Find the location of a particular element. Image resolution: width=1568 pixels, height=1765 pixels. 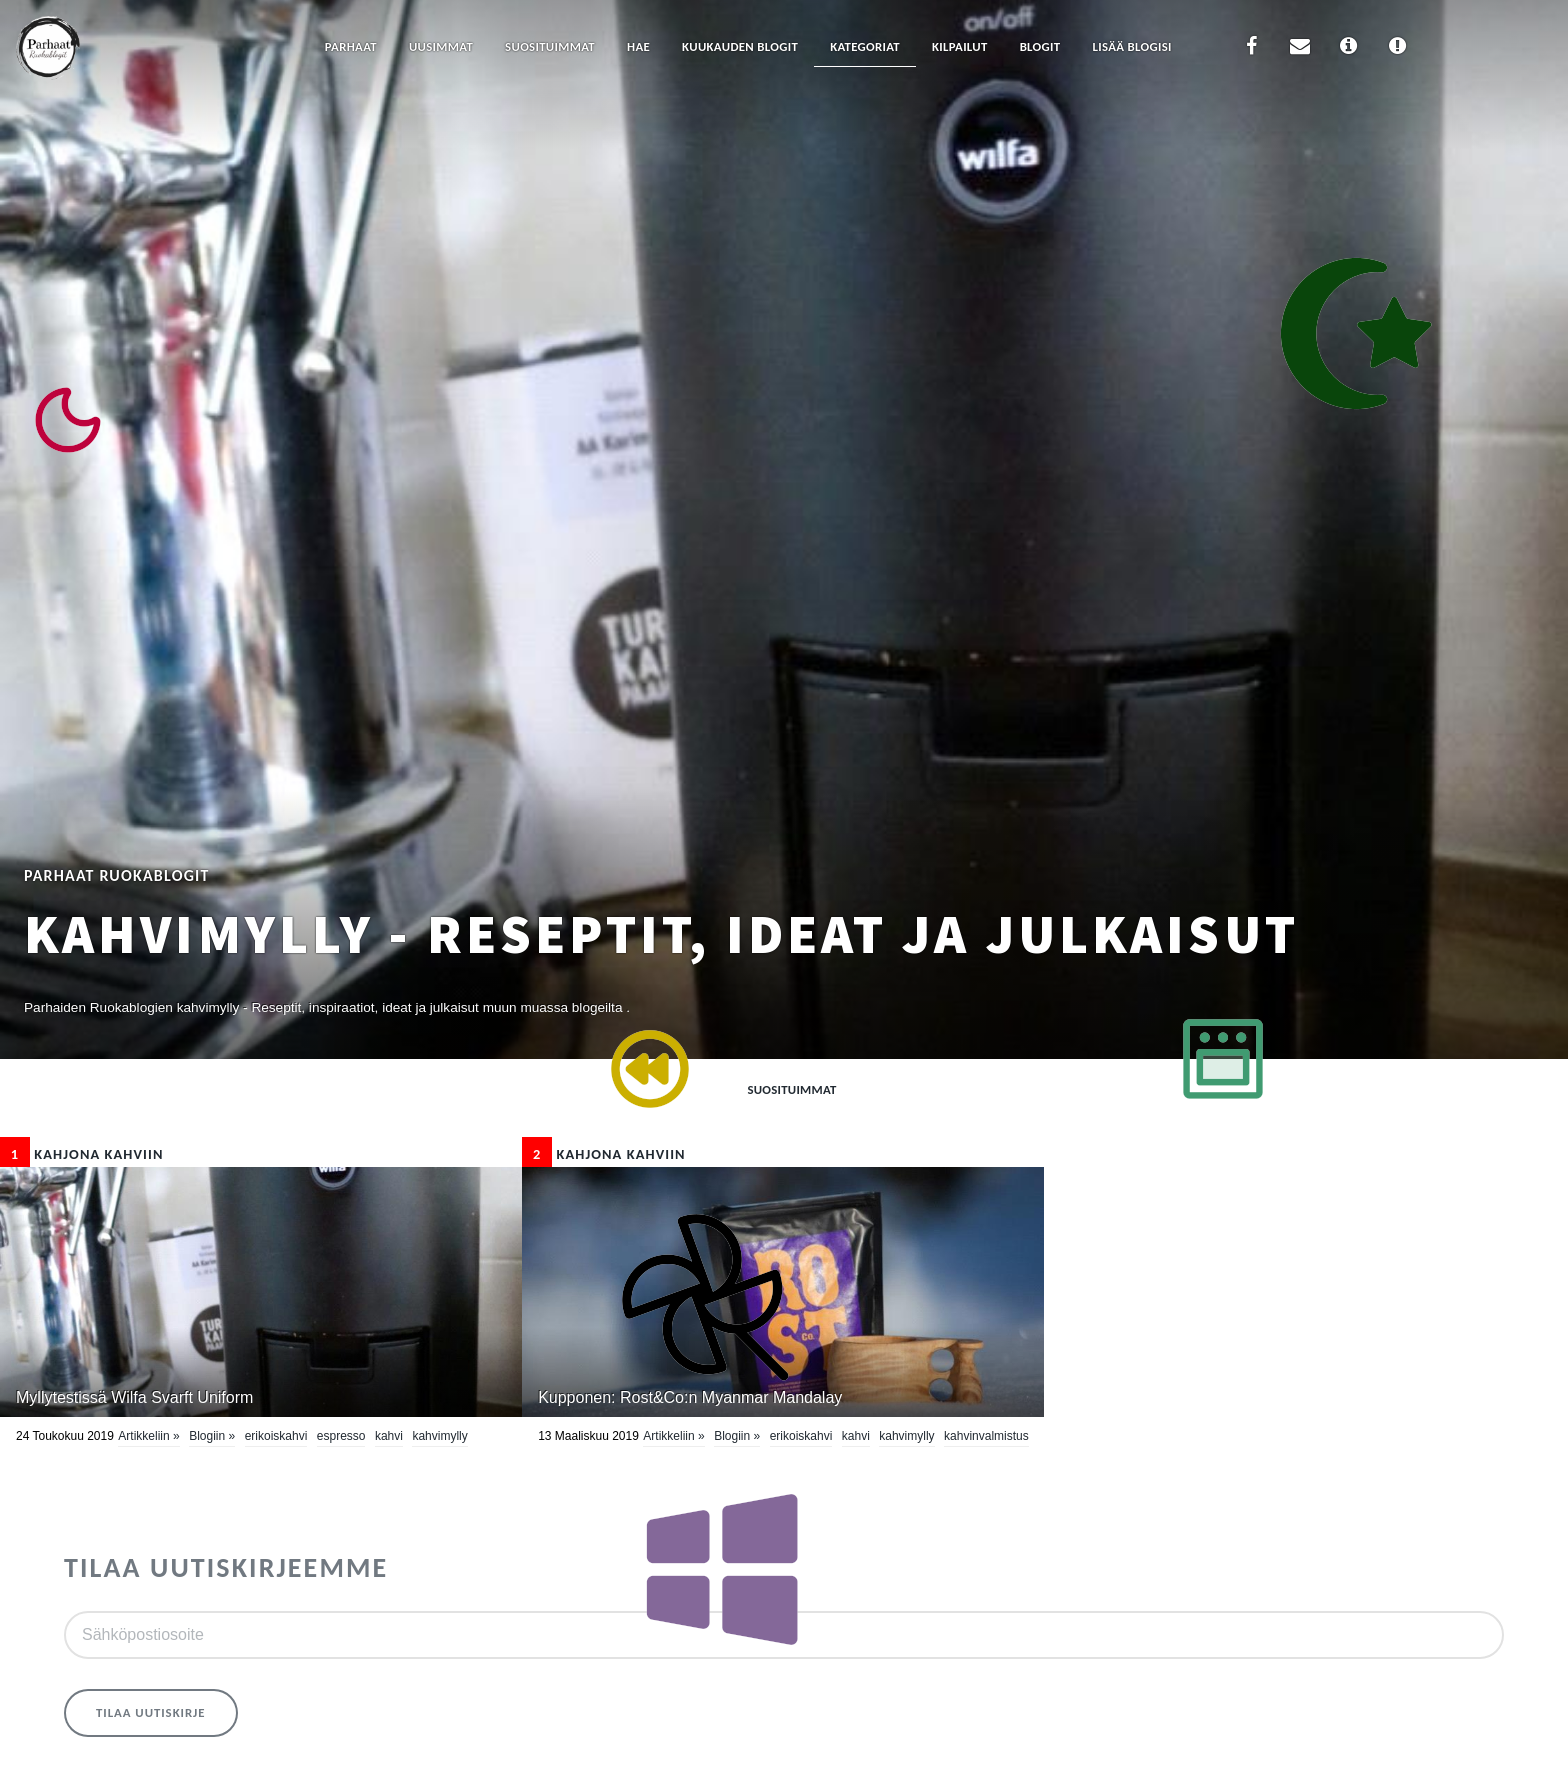

rewind or skip backward in media playback is located at coordinates (650, 1069).